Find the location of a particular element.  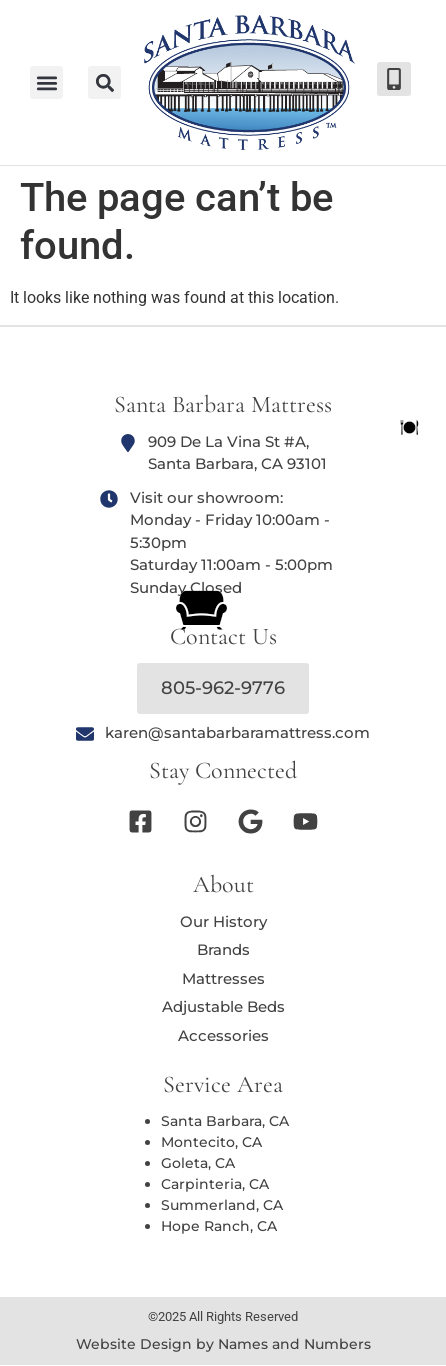

view meal or dining options is located at coordinates (409, 427).